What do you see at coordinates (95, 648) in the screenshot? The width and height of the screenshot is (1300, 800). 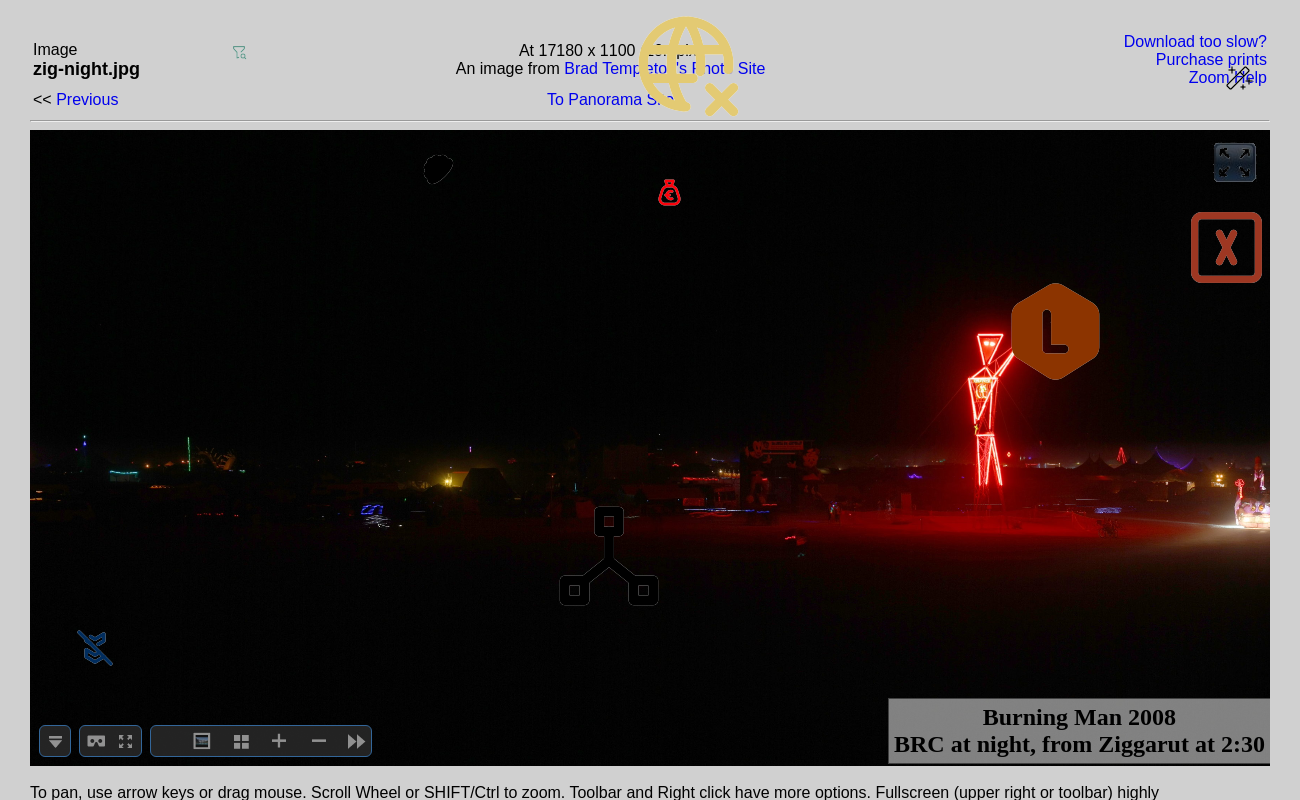 I see `disable badge notifications` at bounding box center [95, 648].